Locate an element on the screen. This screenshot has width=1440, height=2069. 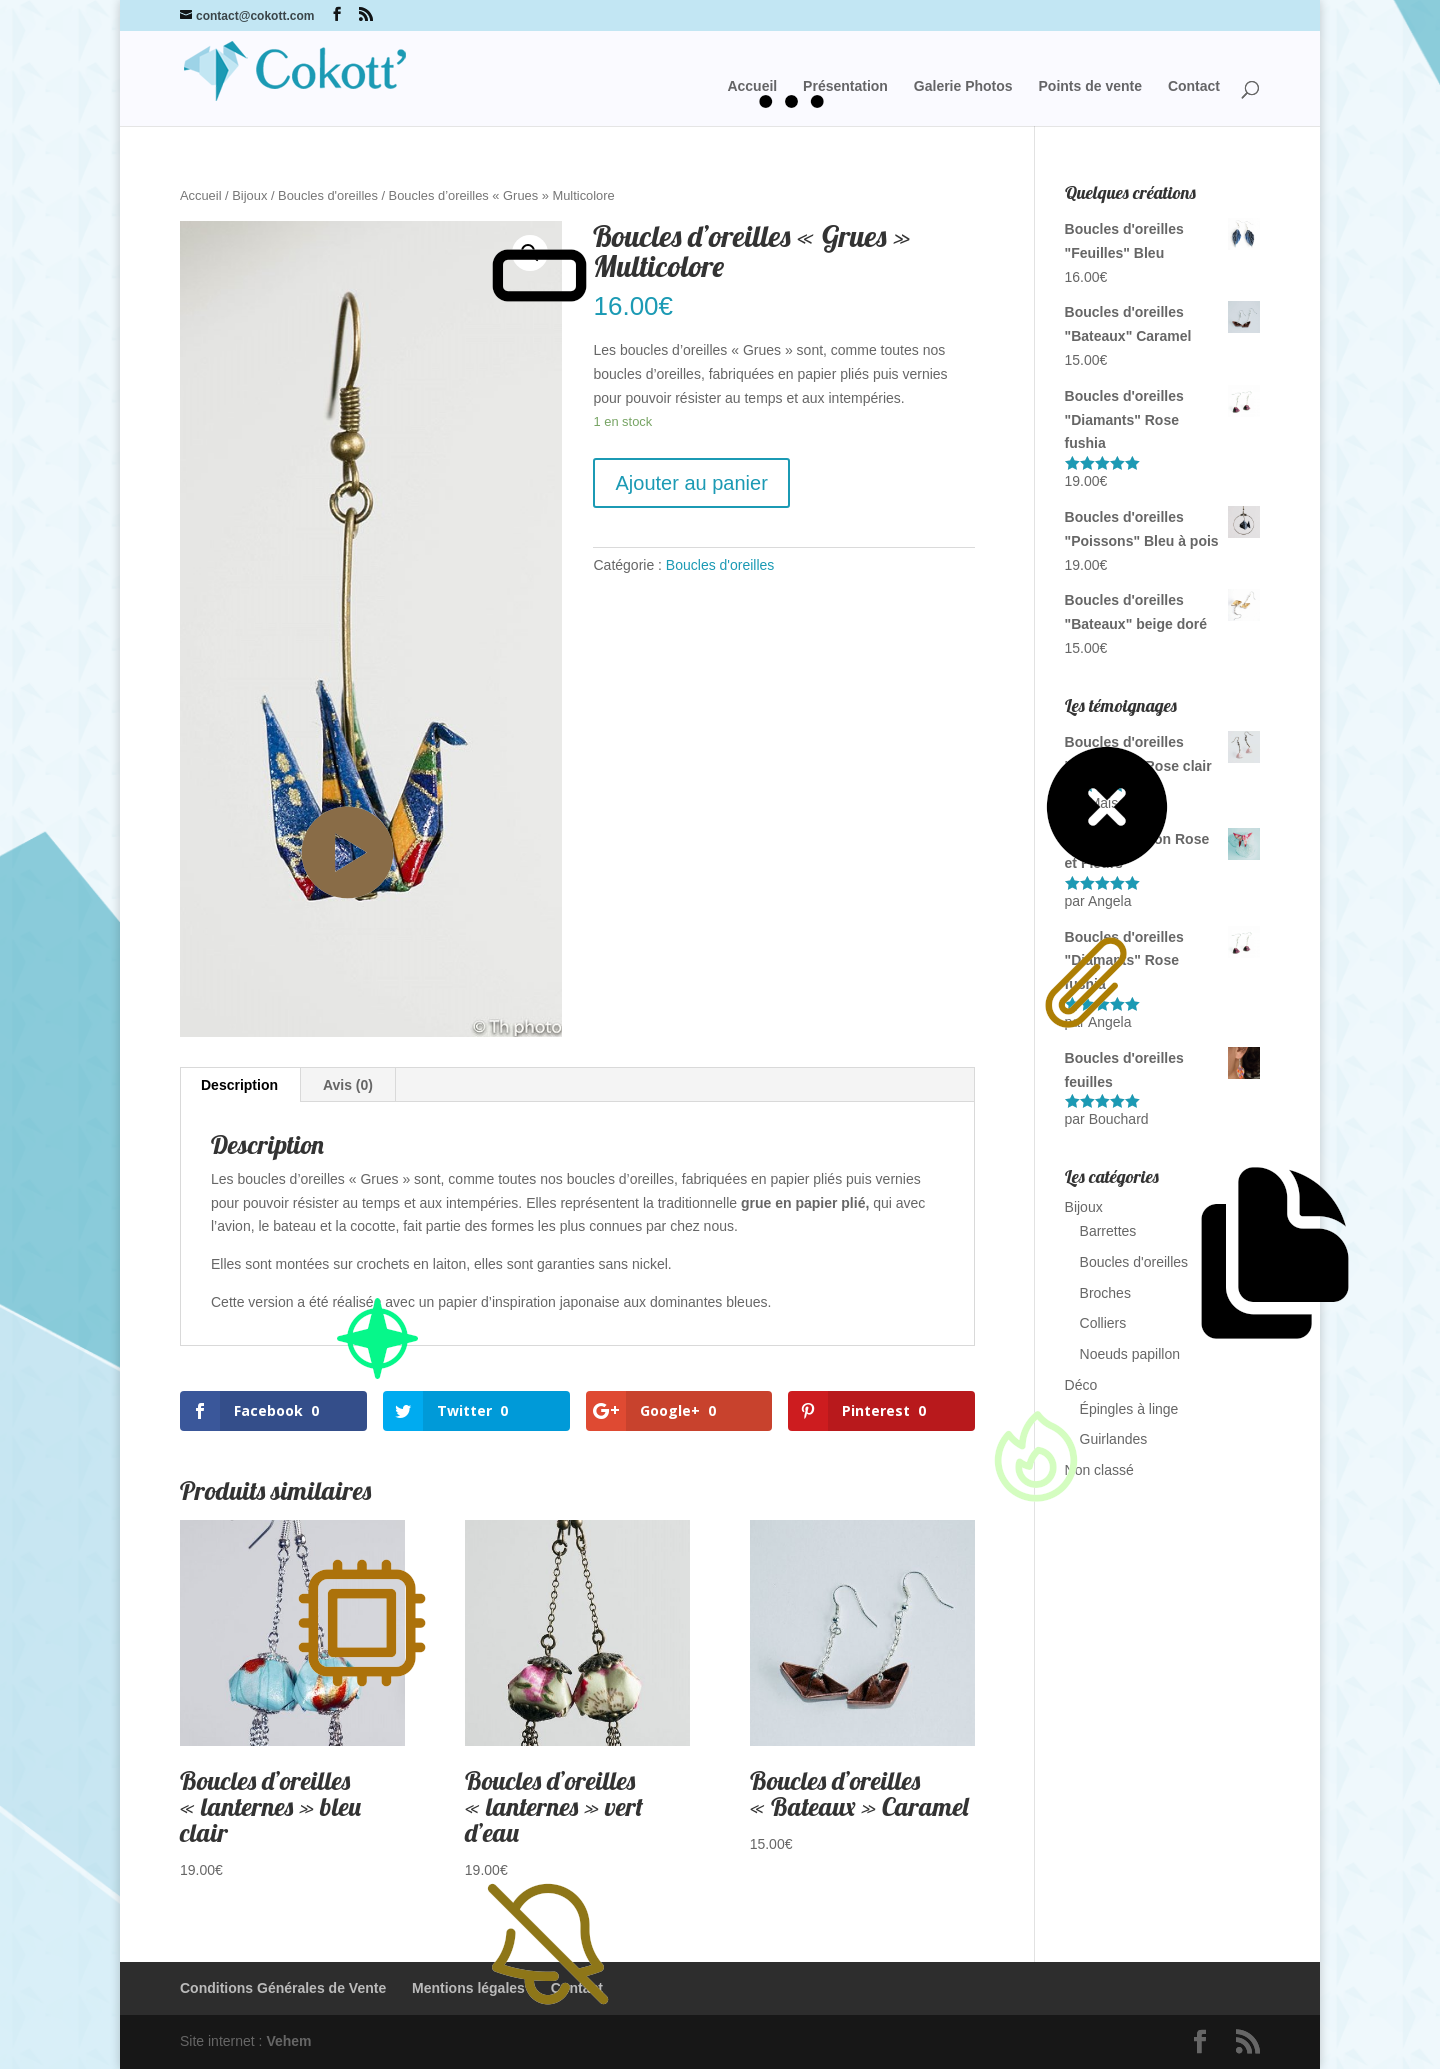
access more options or actions is located at coordinates (791, 101).